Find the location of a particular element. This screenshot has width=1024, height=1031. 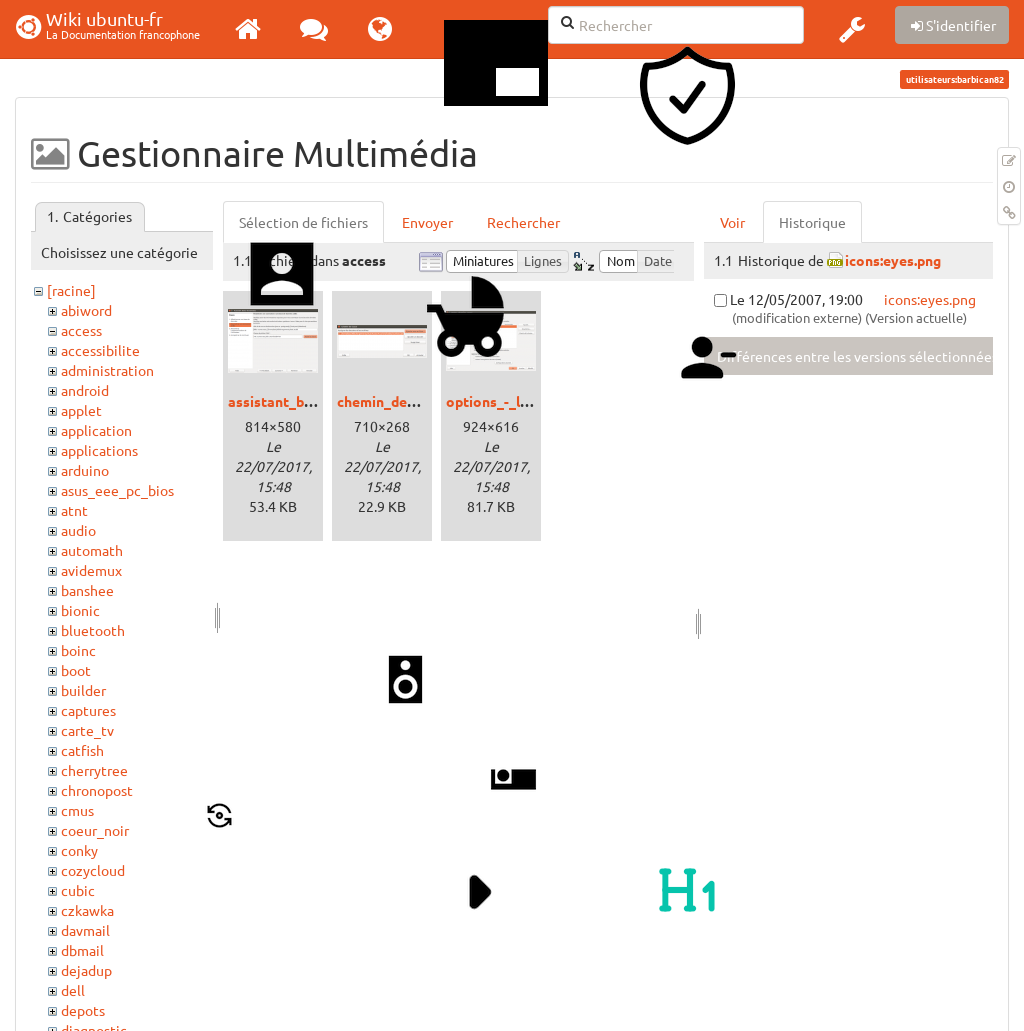

navigate to the next item or screen is located at coordinates (479, 892).